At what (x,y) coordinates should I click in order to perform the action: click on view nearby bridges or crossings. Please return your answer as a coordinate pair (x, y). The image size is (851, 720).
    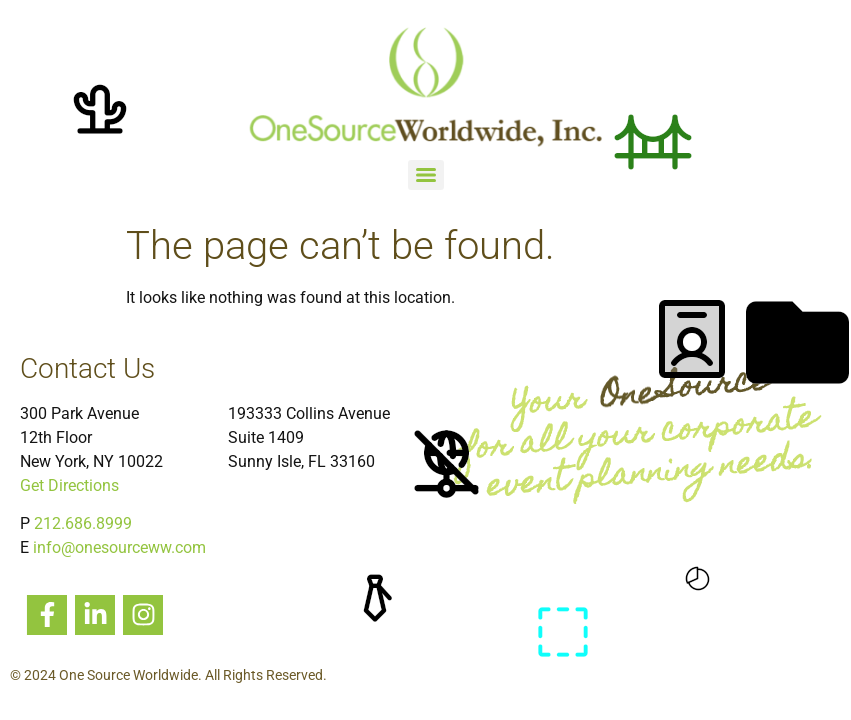
    Looking at the image, I should click on (653, 142).